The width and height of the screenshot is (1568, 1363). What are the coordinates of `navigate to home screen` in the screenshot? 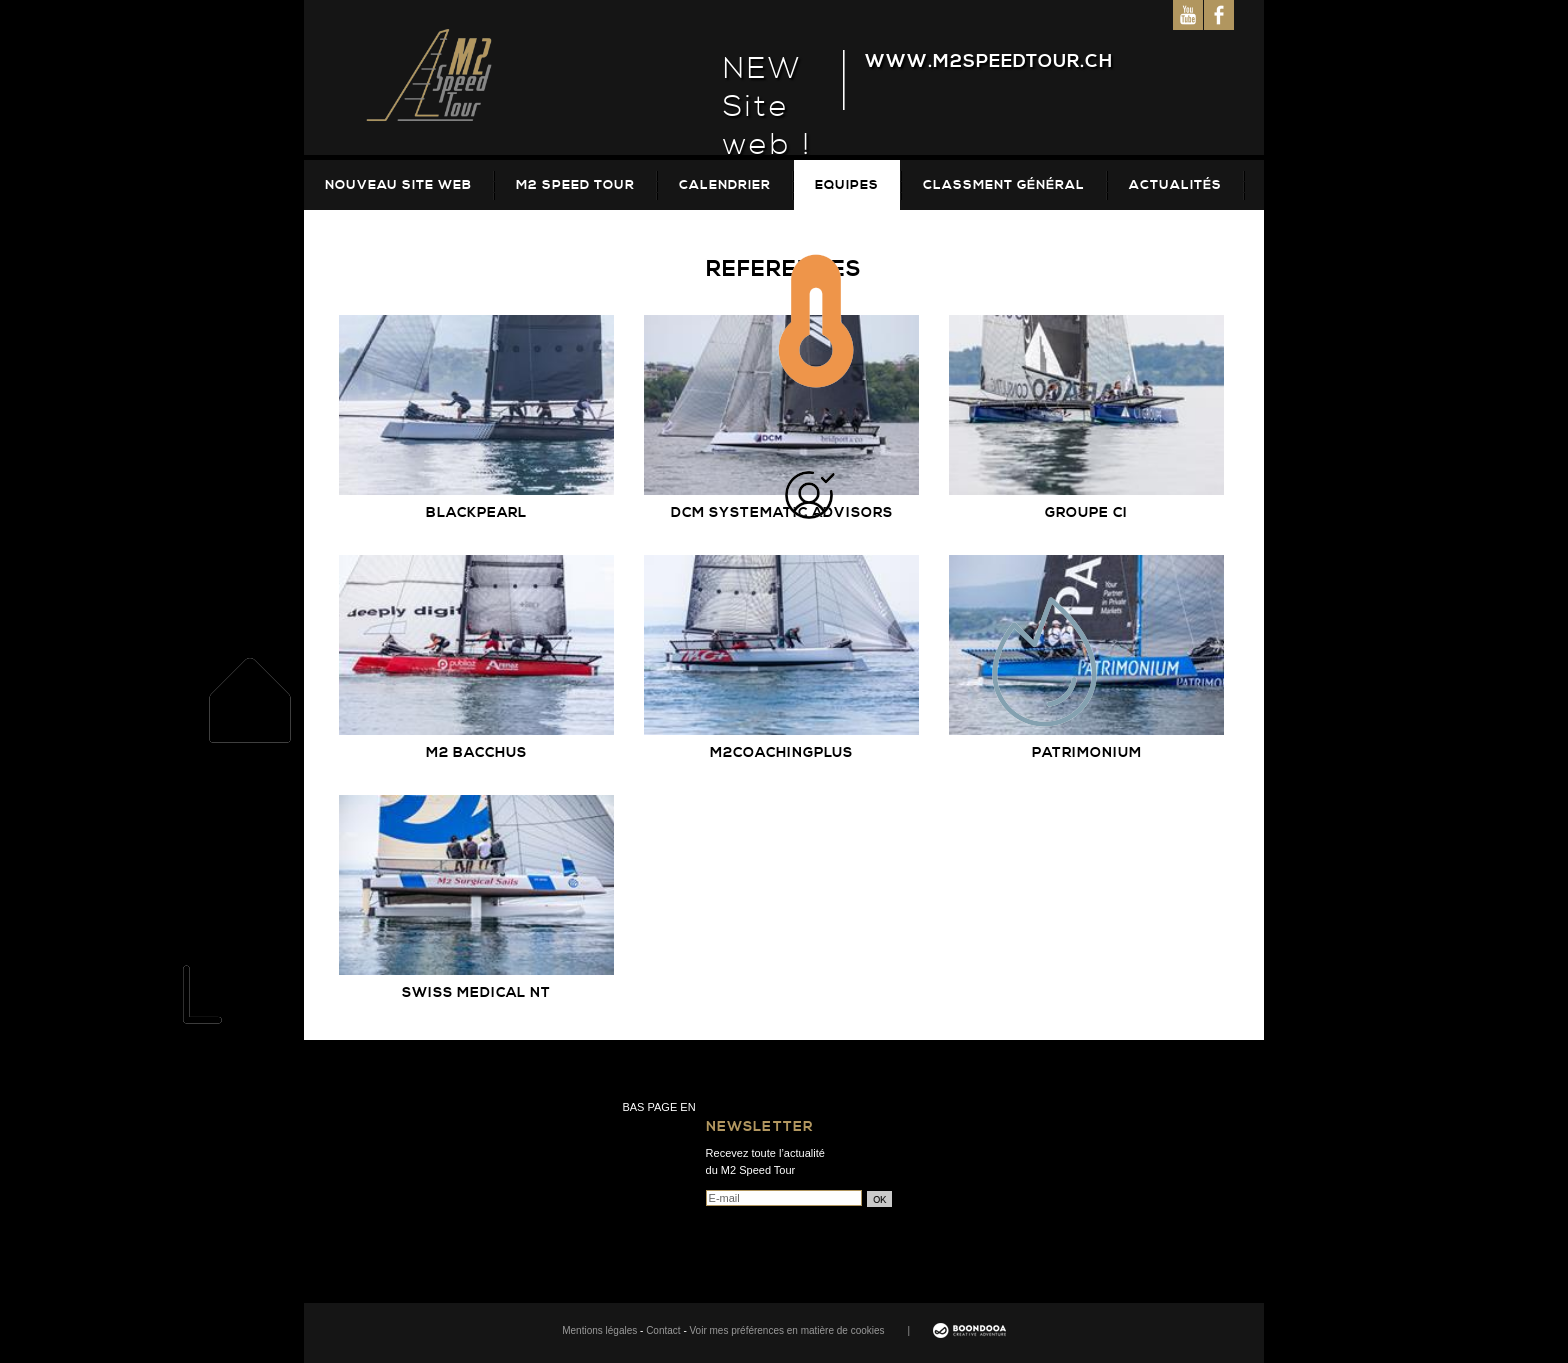 It's located at (250, 702).